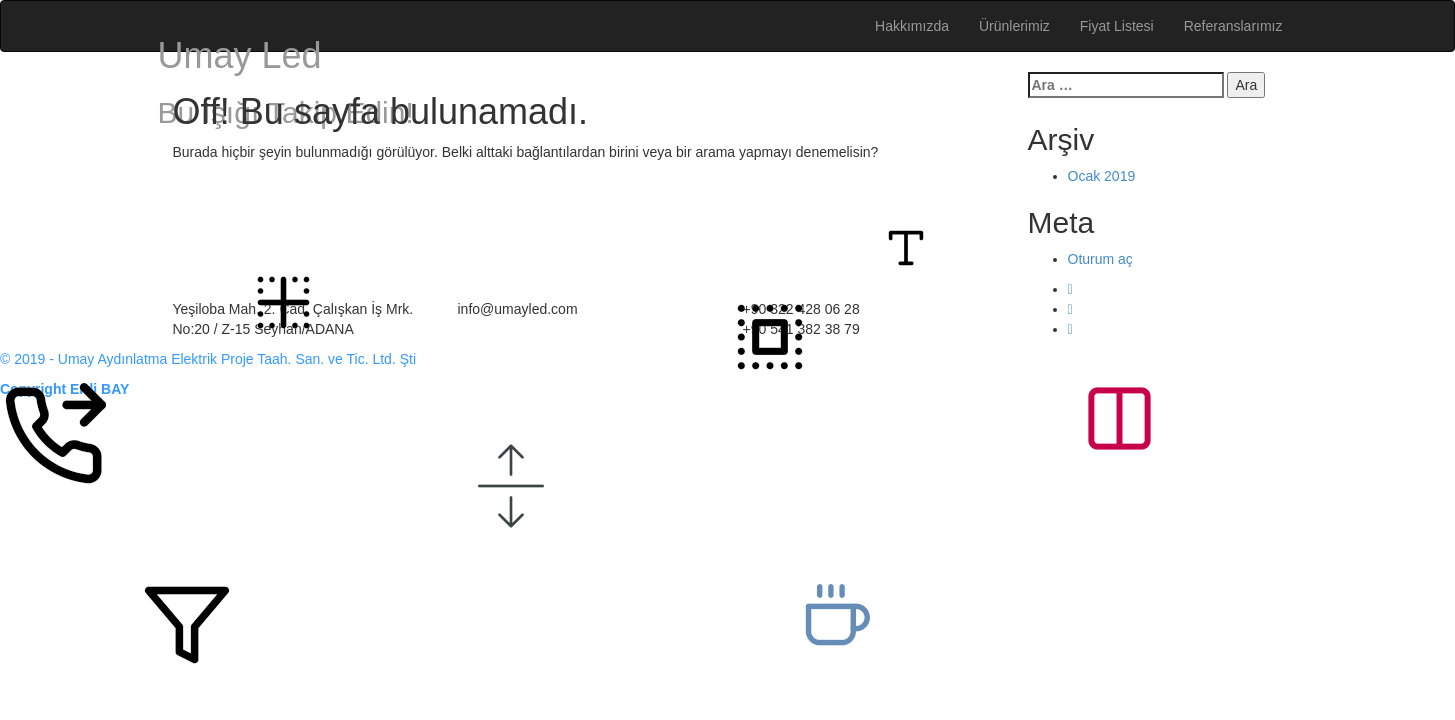 The width and height of the screenshot is (1455, 720). I want to click on switch to column layout view, so click(1119, 418).